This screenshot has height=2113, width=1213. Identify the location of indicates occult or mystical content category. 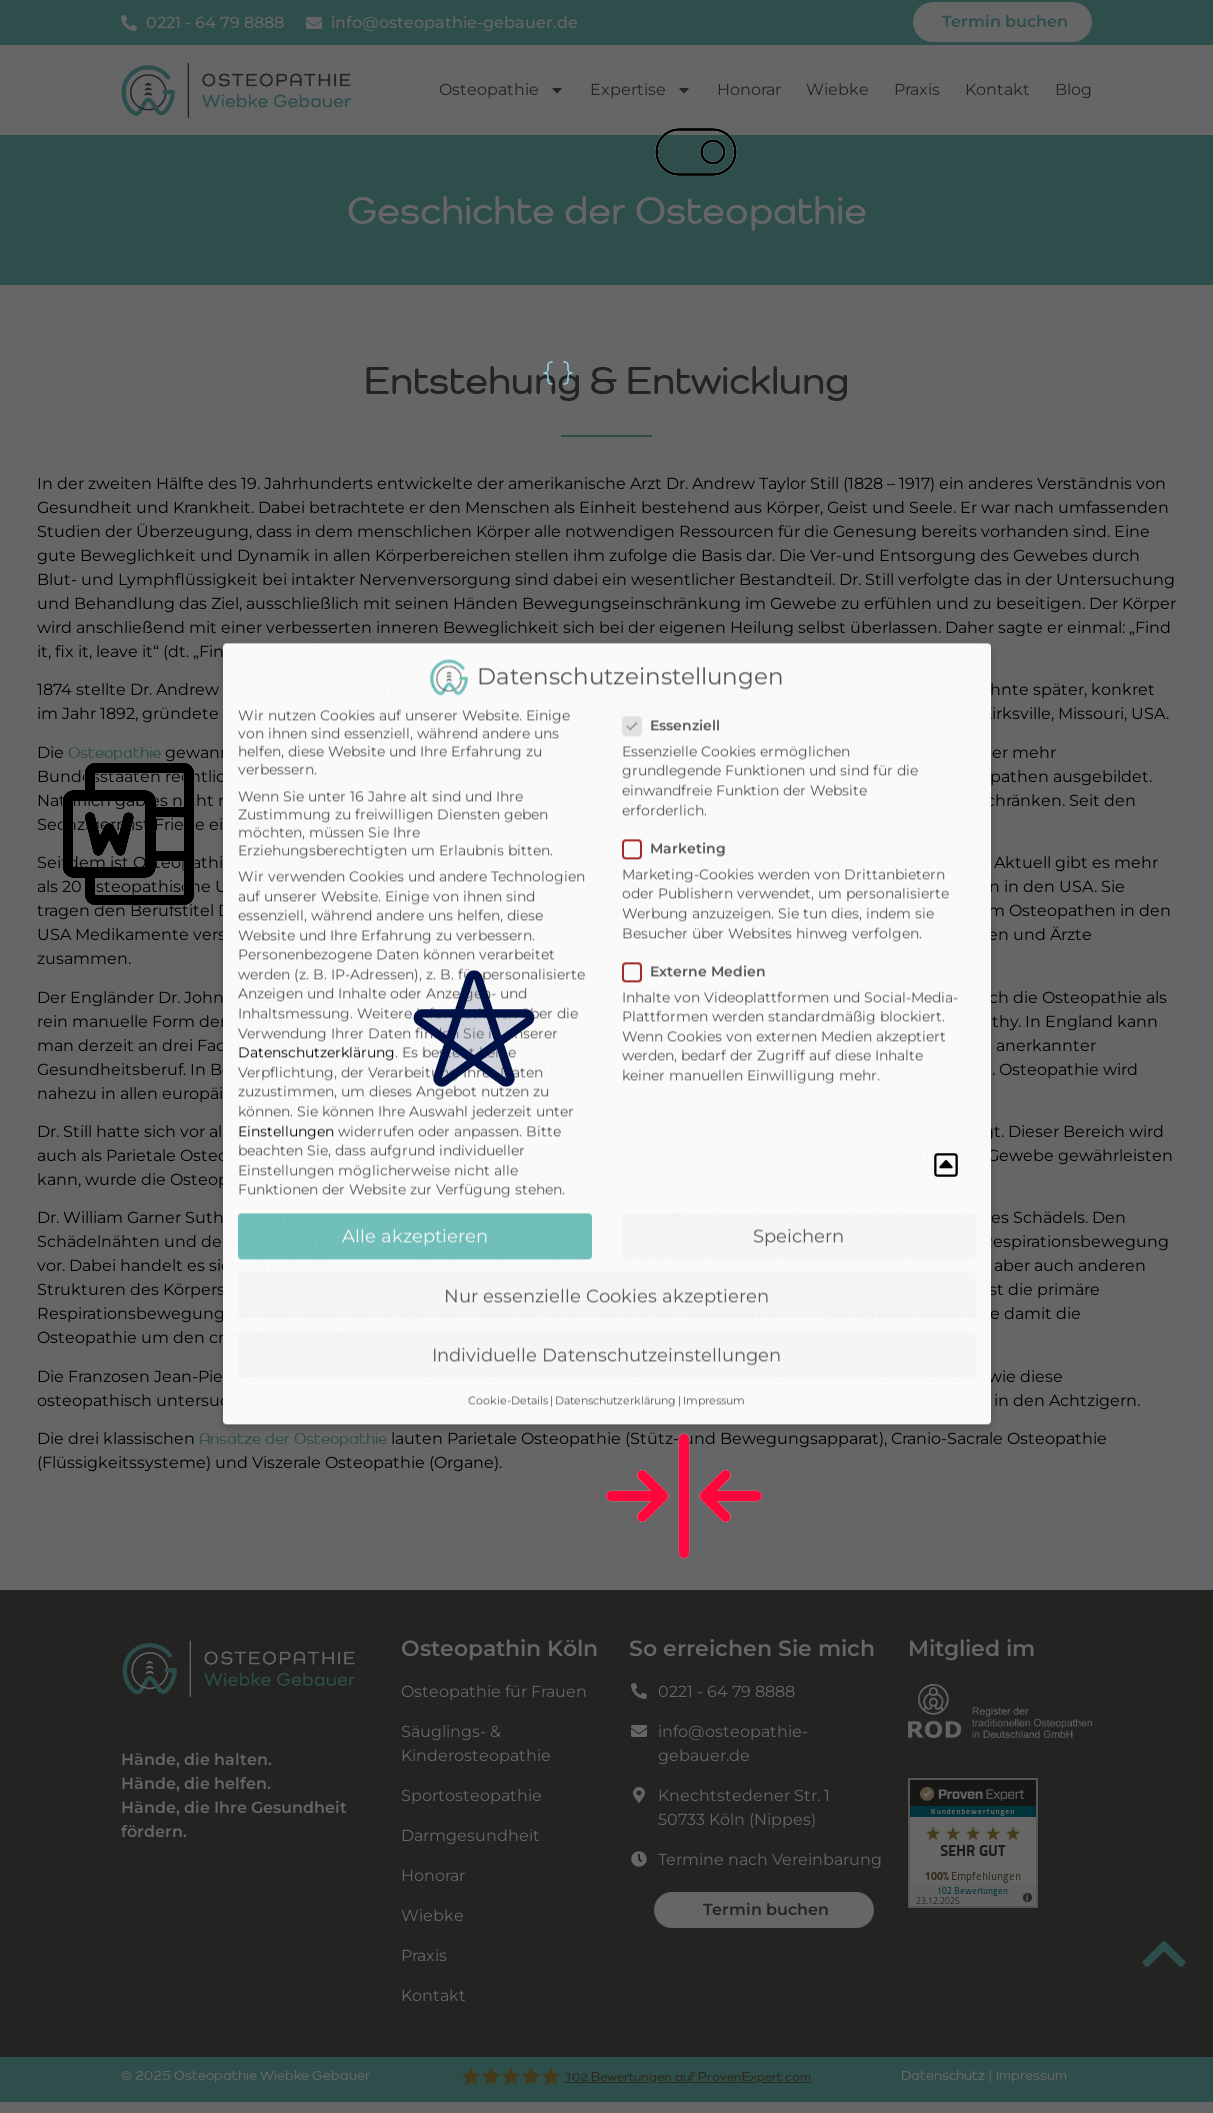
(474, 1035).